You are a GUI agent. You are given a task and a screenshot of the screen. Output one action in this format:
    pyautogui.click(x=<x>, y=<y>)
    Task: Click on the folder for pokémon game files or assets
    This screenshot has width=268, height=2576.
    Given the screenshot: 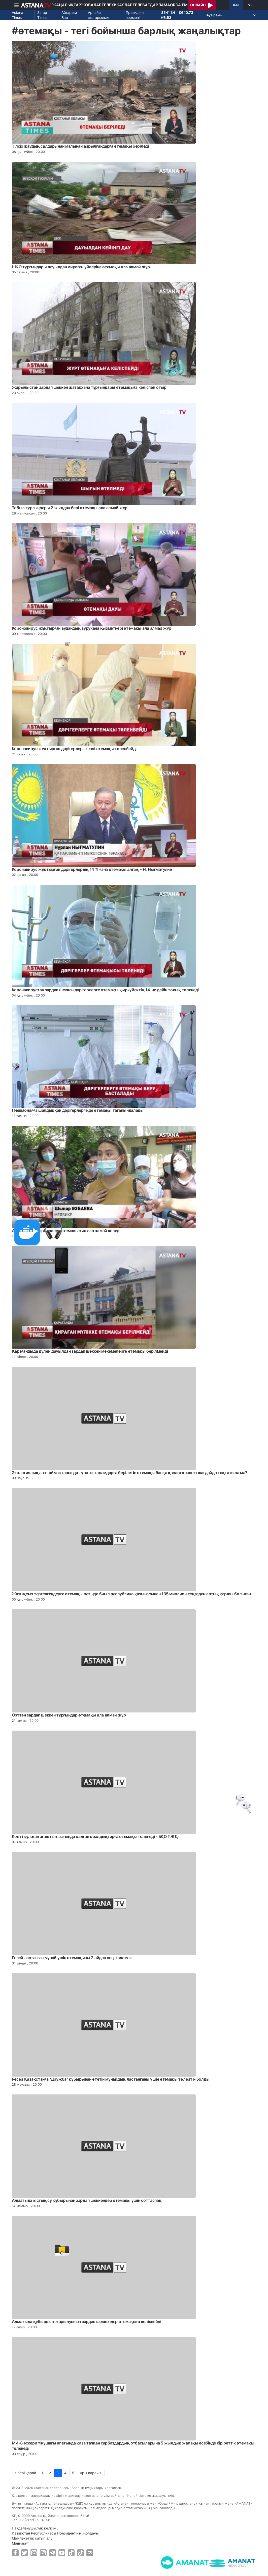 What is the action you would take?
    pyautogui.click(x=62, y=2251)
    